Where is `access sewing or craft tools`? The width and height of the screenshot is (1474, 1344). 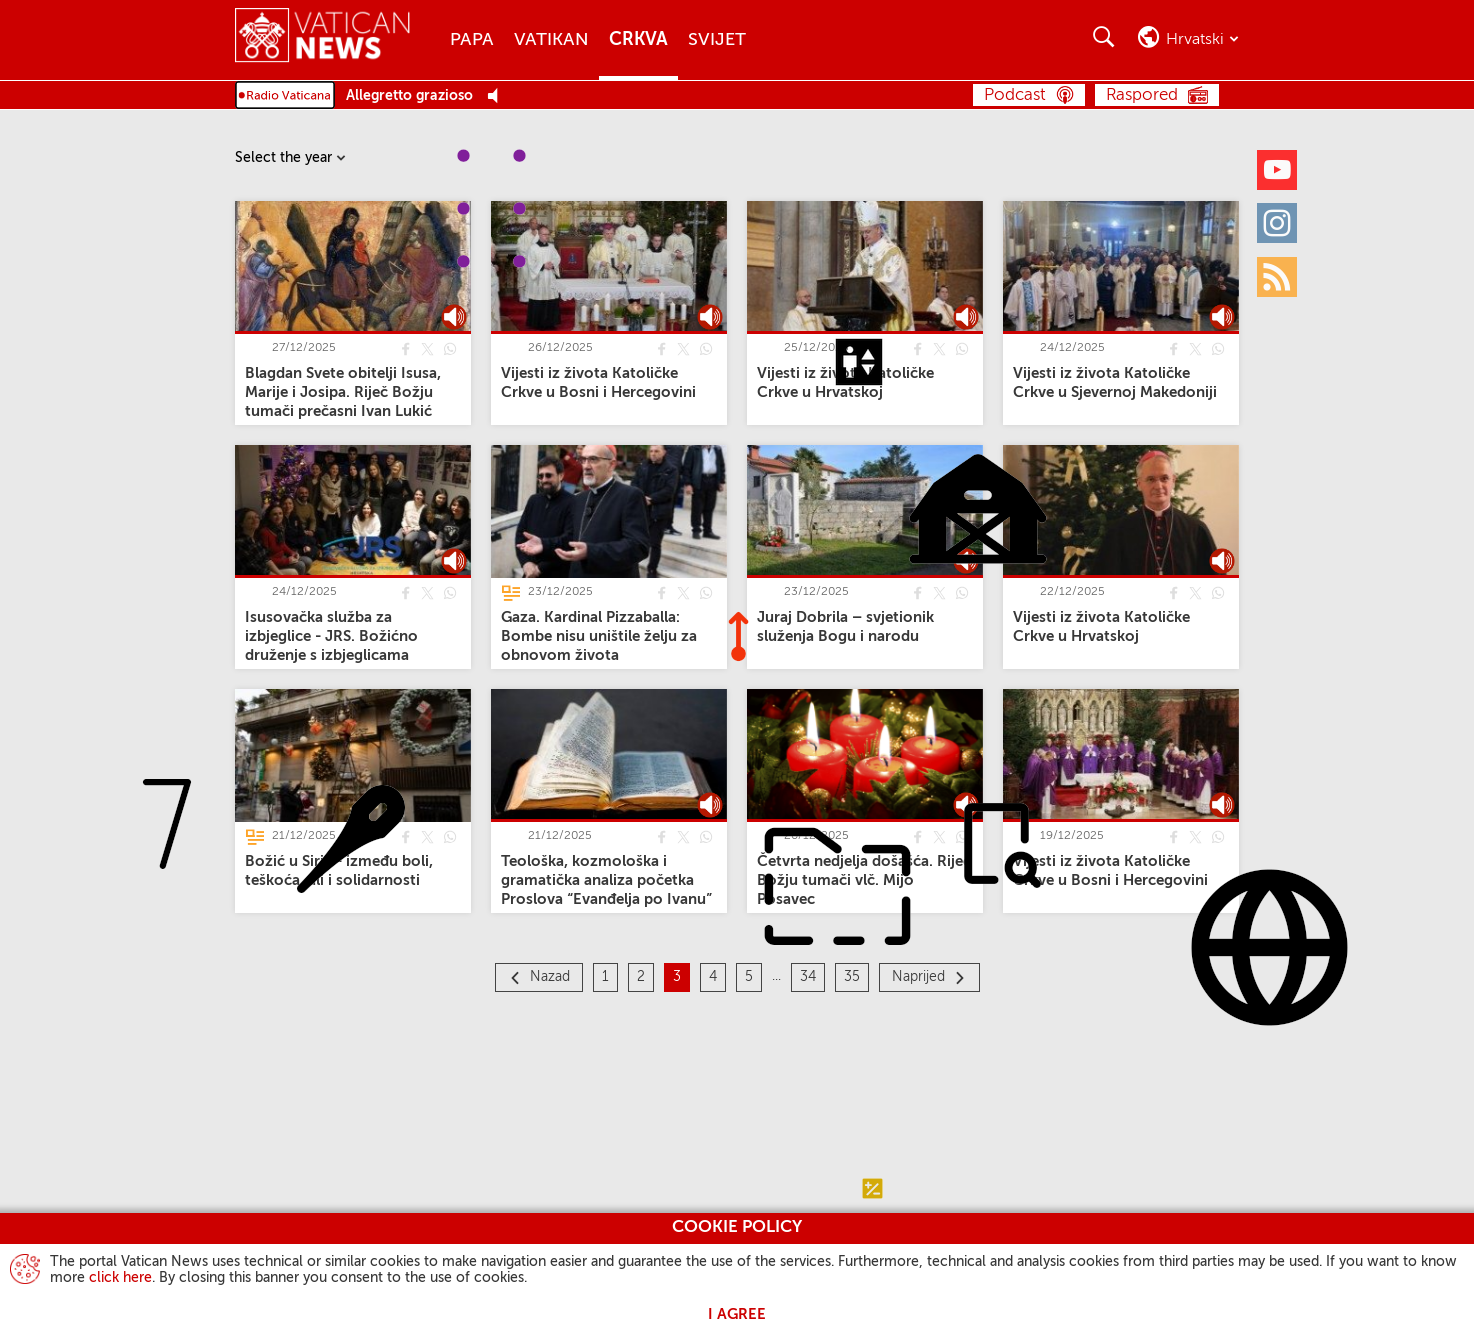
access sewing or craft tools is located at coordinates (351, 839).